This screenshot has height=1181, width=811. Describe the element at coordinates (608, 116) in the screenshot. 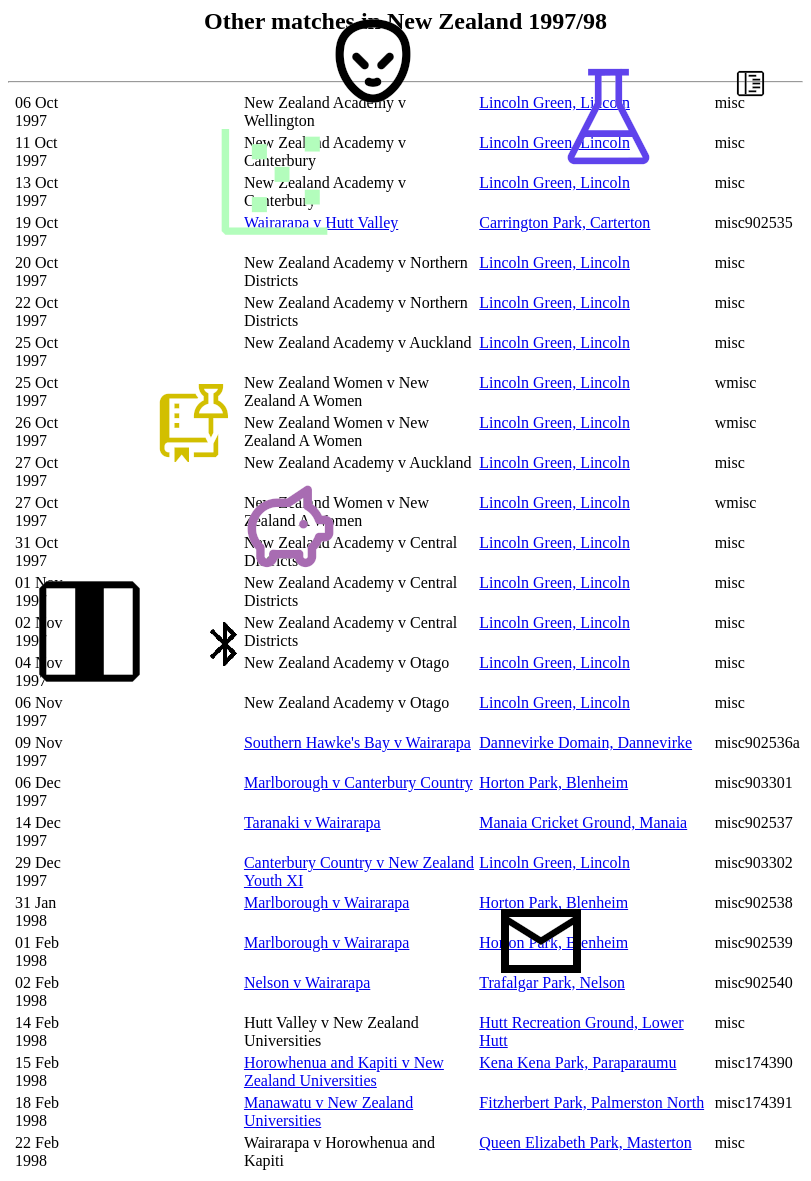

I see `access experimental or beta features` at that location.